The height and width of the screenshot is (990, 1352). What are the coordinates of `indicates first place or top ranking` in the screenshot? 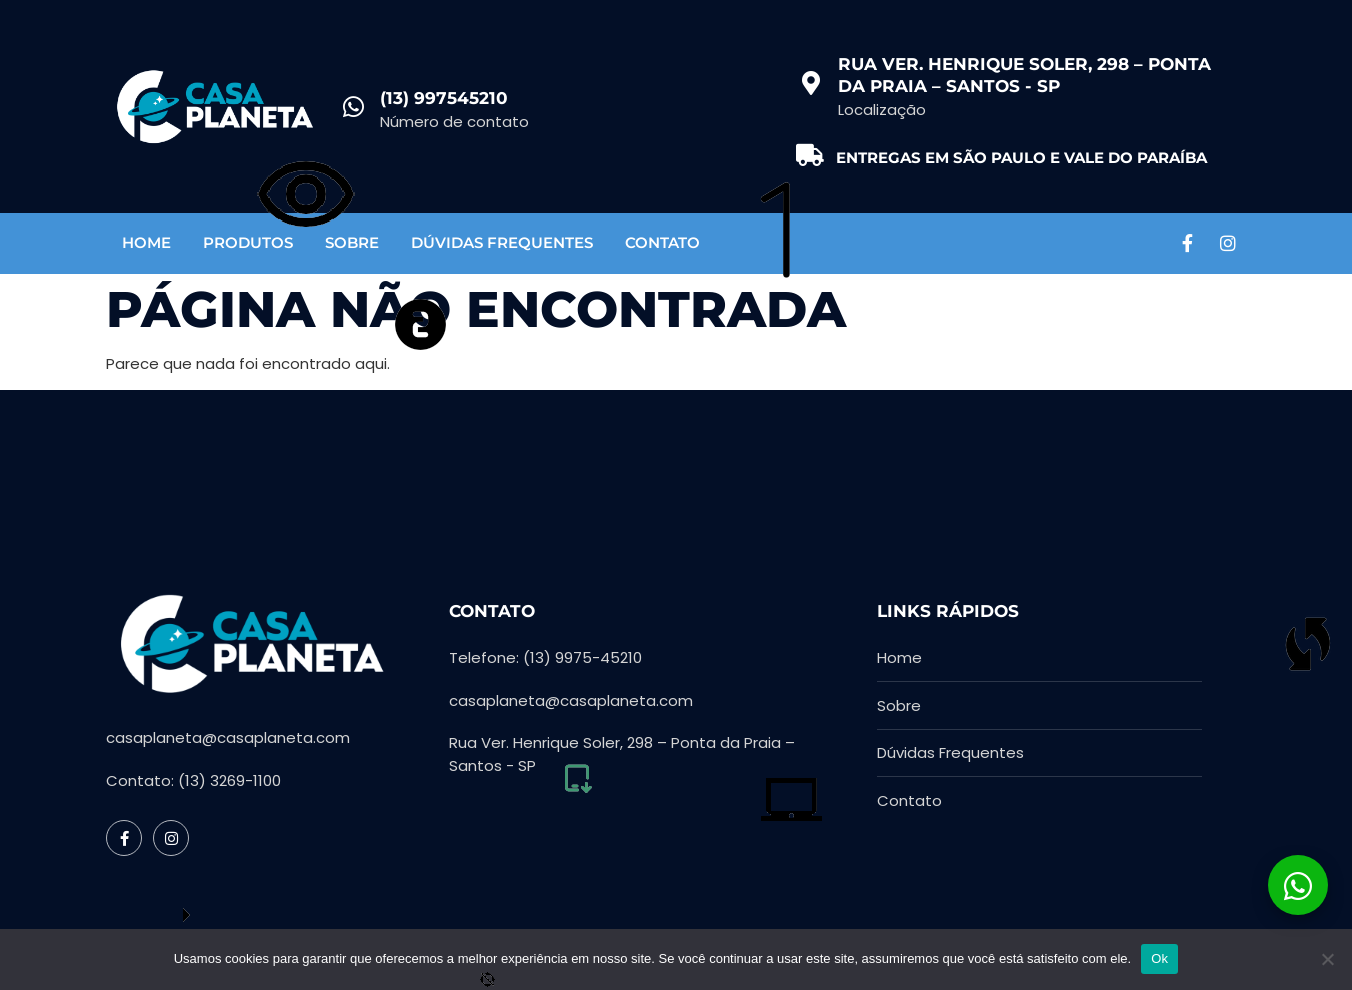 It's located at (782, 230).